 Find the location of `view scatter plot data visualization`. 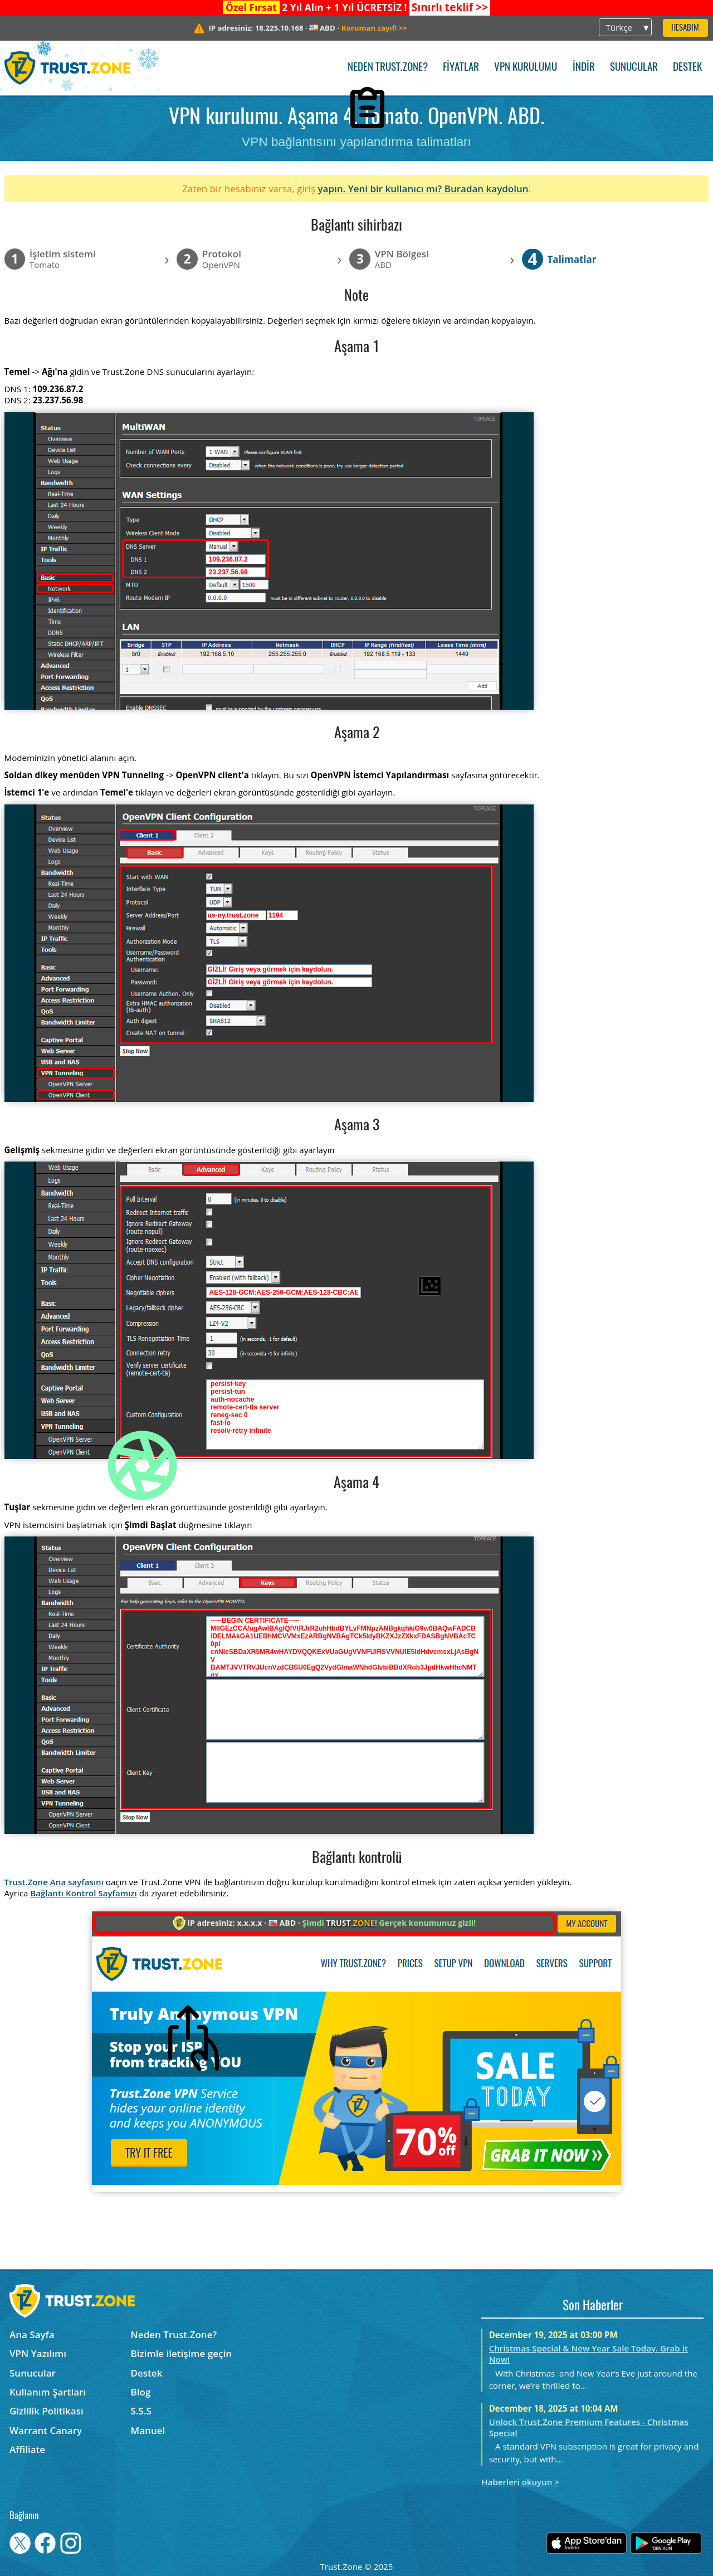

view scatter plot data visualization is located at coordinates (429, 1286).